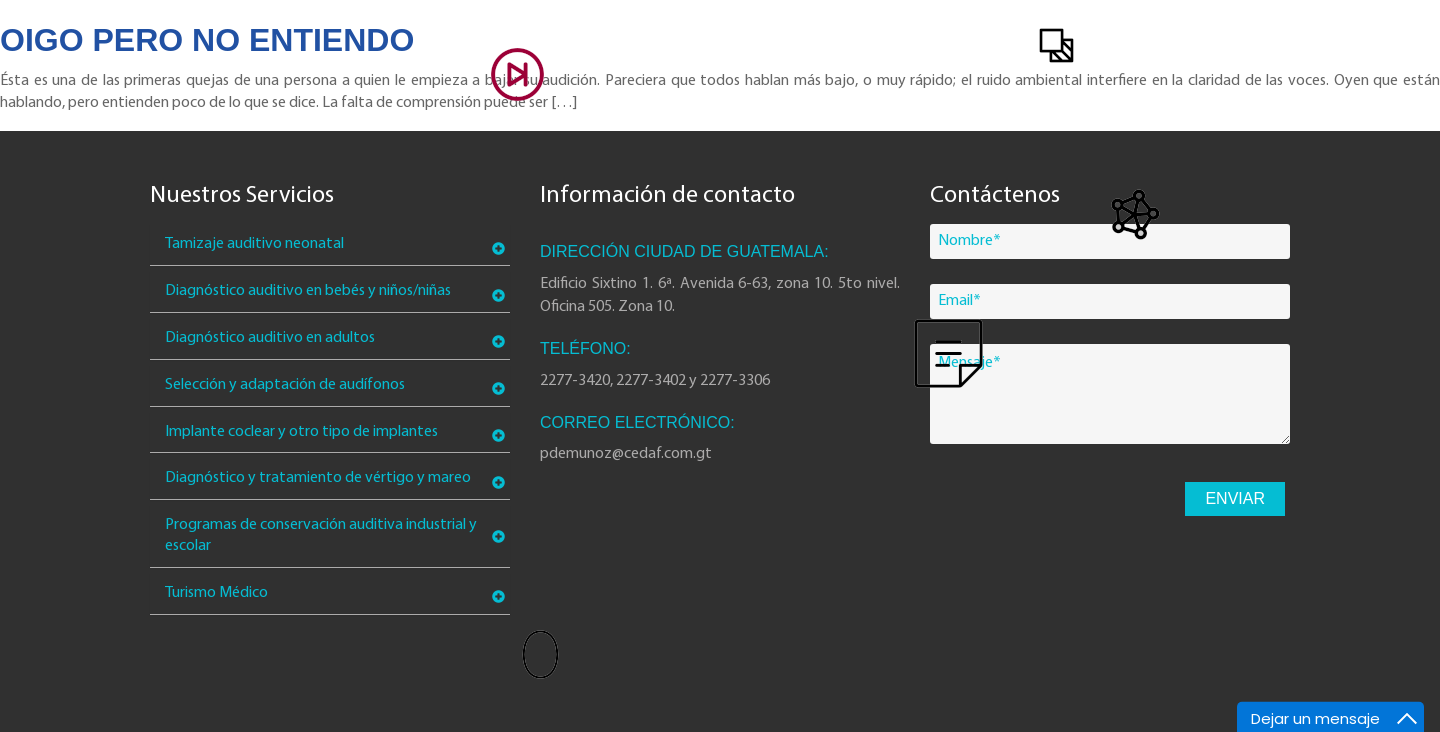 Image resolution: width=1440 pixels, height=732 pixels. I want to click on connect to the fediverse network, so click(1134, 214).